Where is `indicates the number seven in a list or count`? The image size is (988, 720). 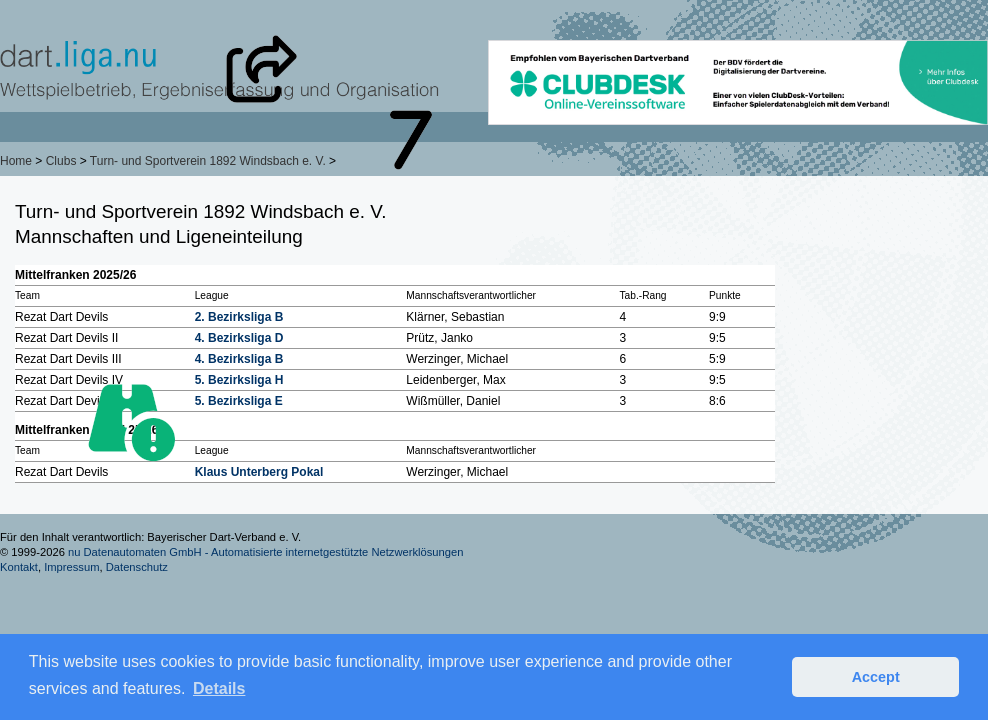 indicates the number seven in a list or count is located at coordinates (411, 140).